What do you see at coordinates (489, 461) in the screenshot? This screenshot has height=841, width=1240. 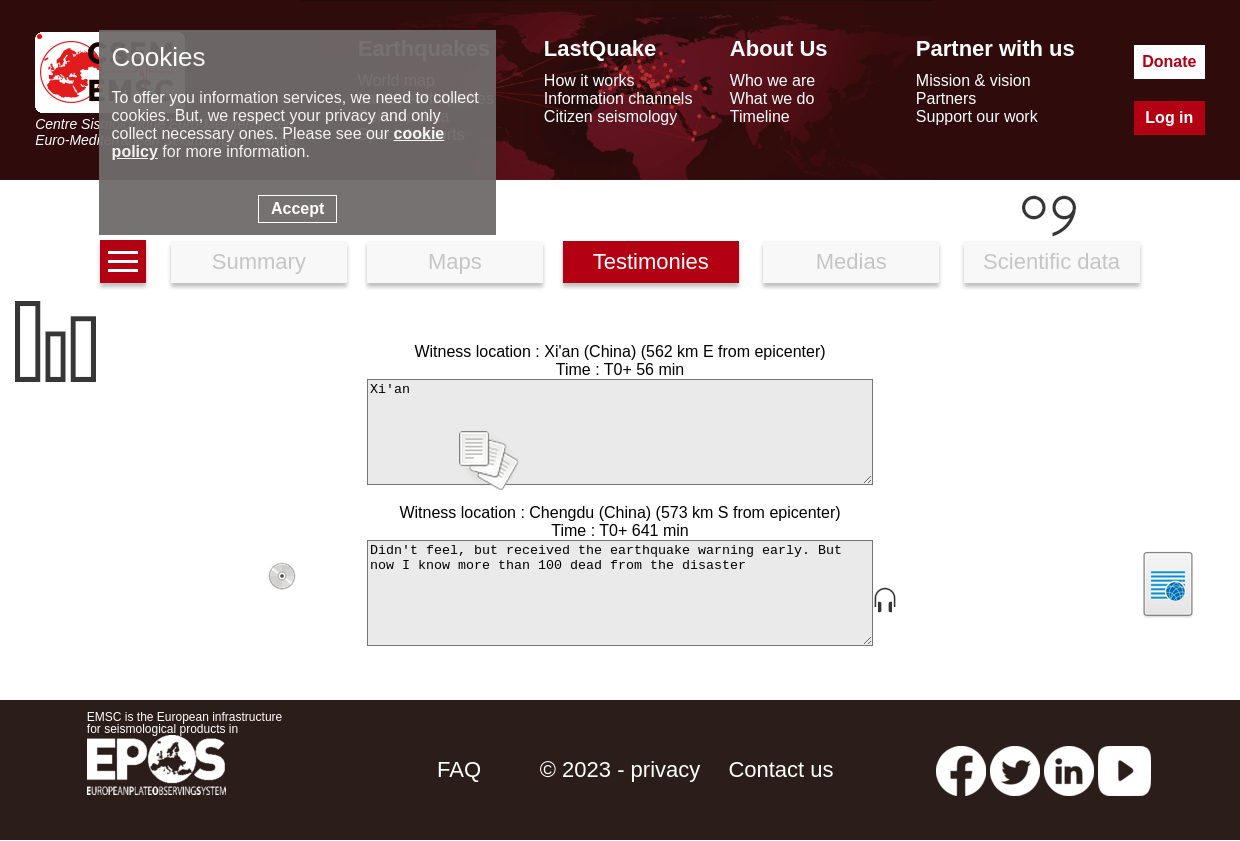 I see `access your documents folder` at bounding box center [489, 461].